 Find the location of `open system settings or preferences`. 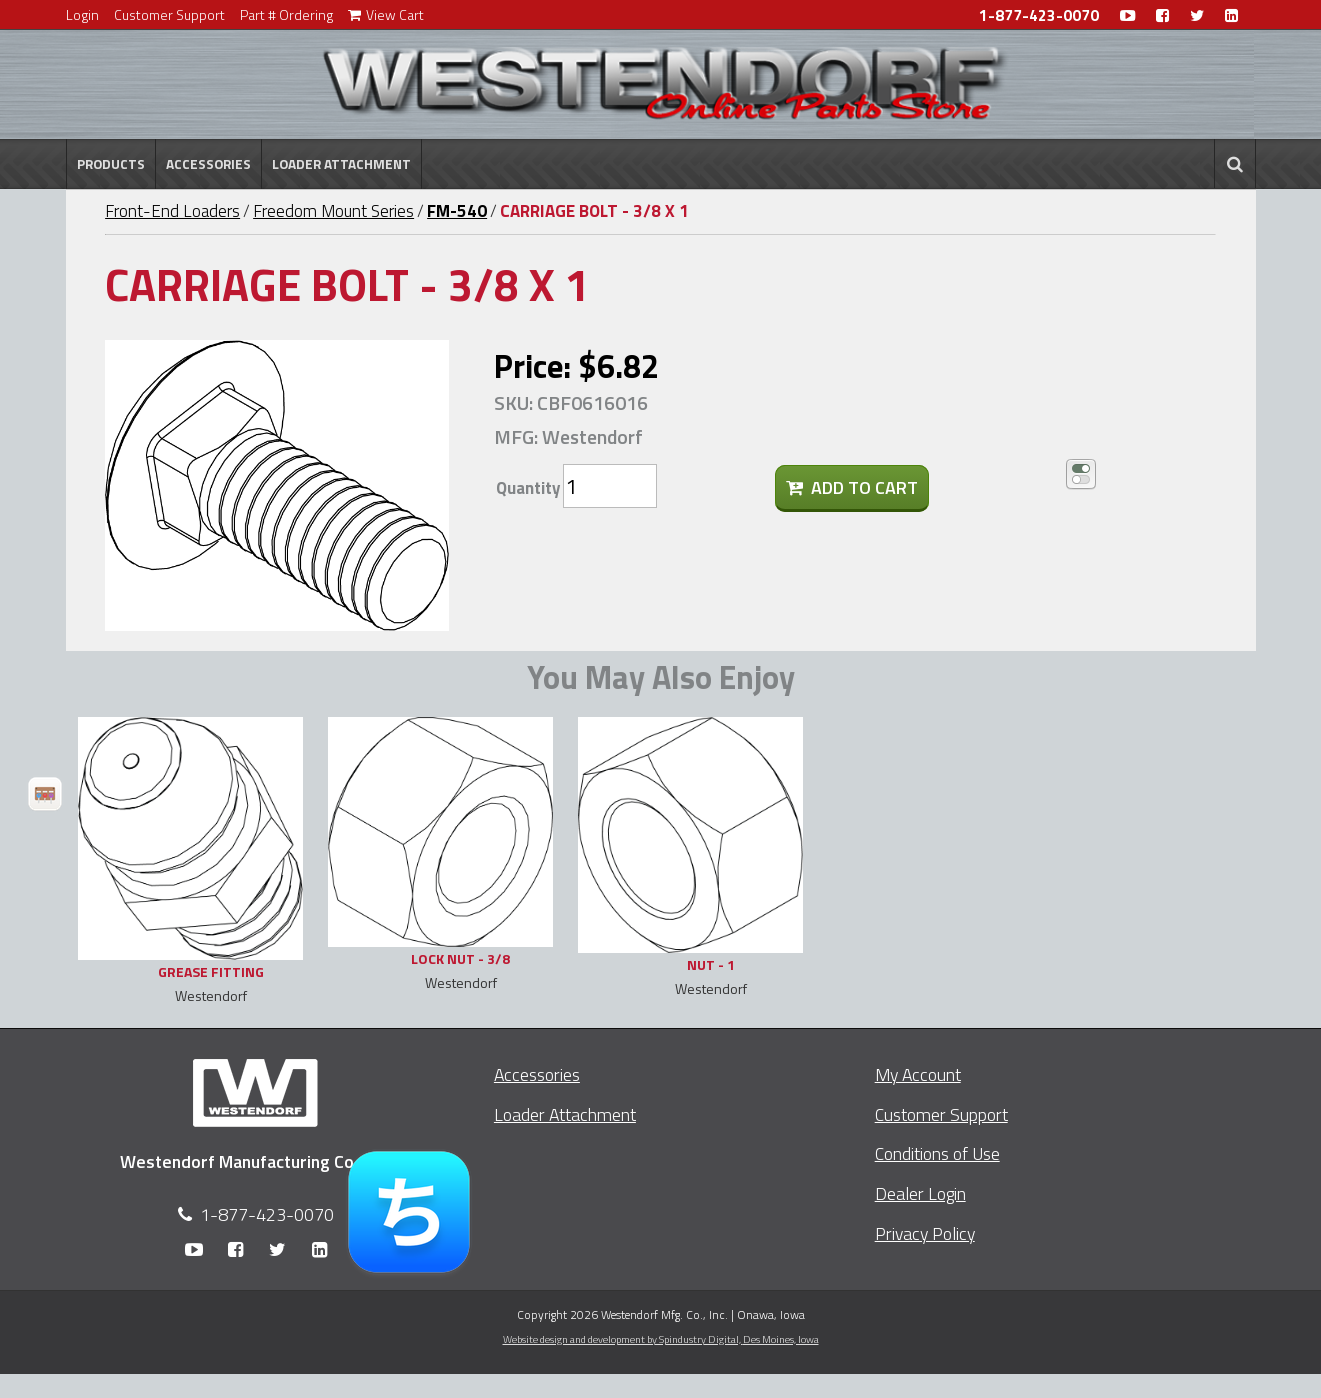

open system settings or preferences is located at coordinates (1081, 474).